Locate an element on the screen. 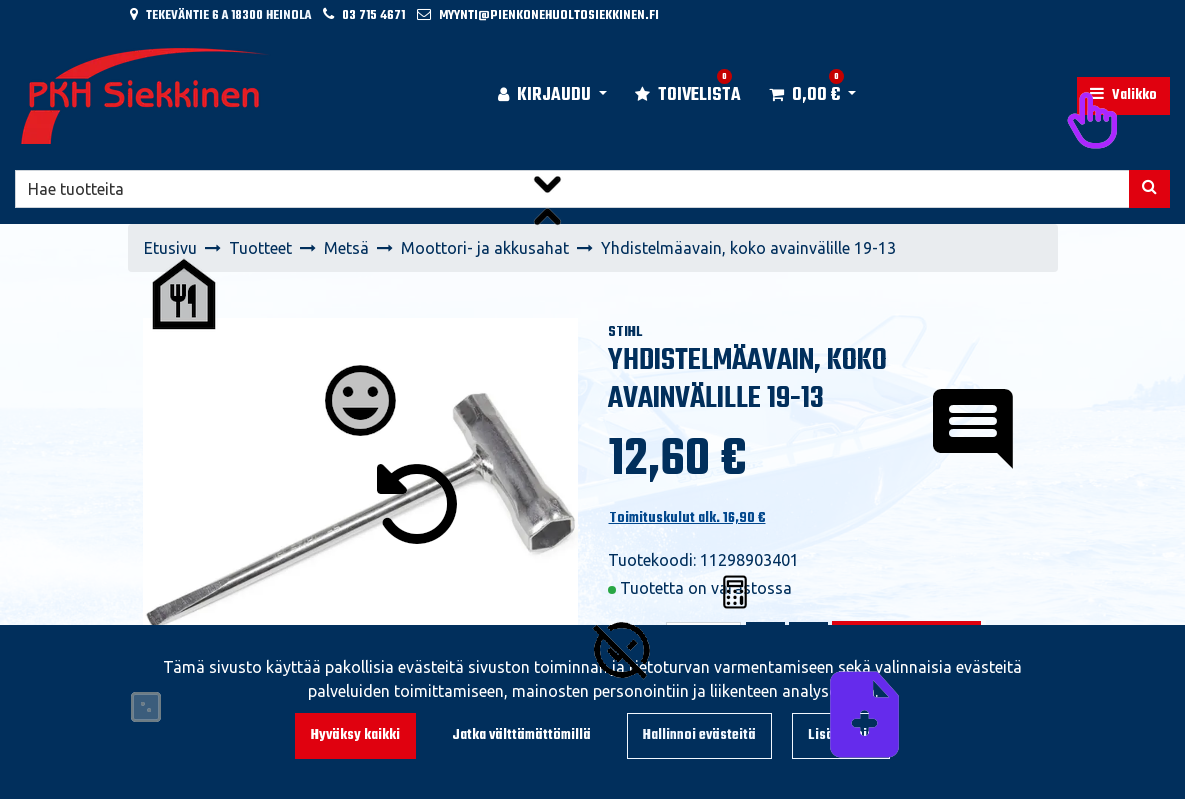 The height and width of the screenshot is (799, 1185). undo last action is located at coordinates (417, 504).